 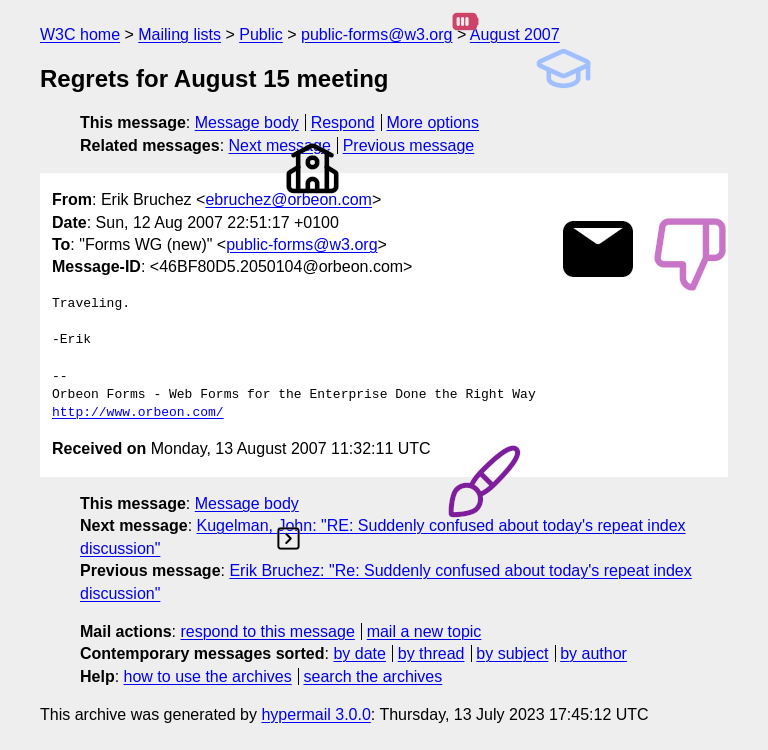 What do you see at coordinates (288, 538) in the screenshot?
I see `navigate to the next item or page` at bounding box center [288, 538].